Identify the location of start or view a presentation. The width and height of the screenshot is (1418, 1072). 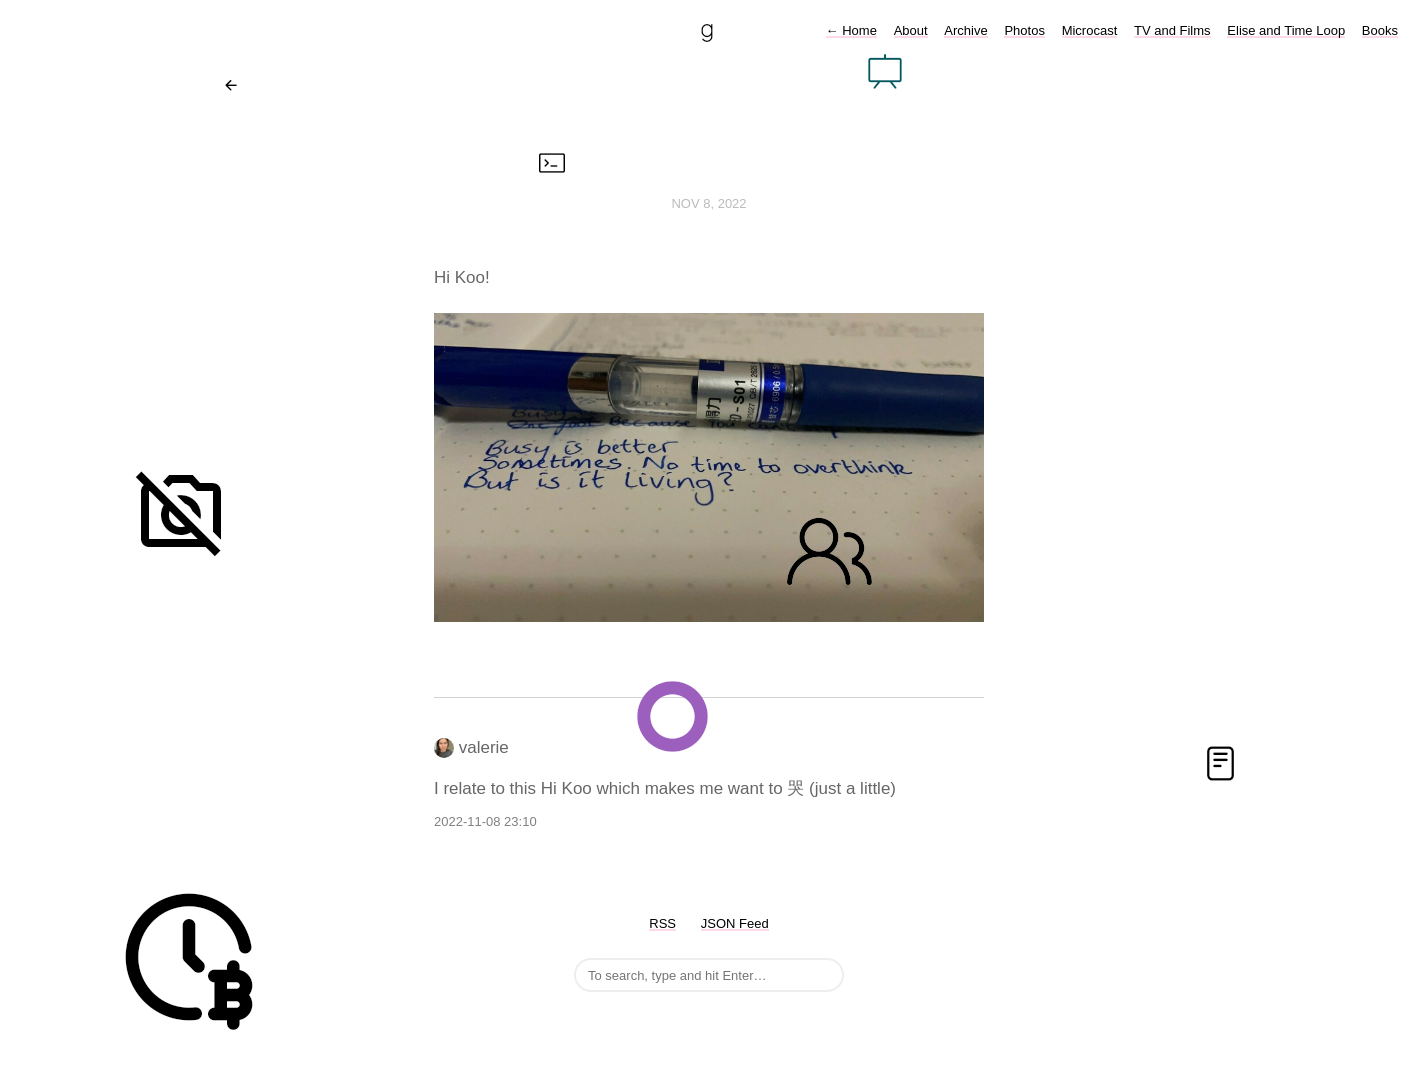
(885, 72).